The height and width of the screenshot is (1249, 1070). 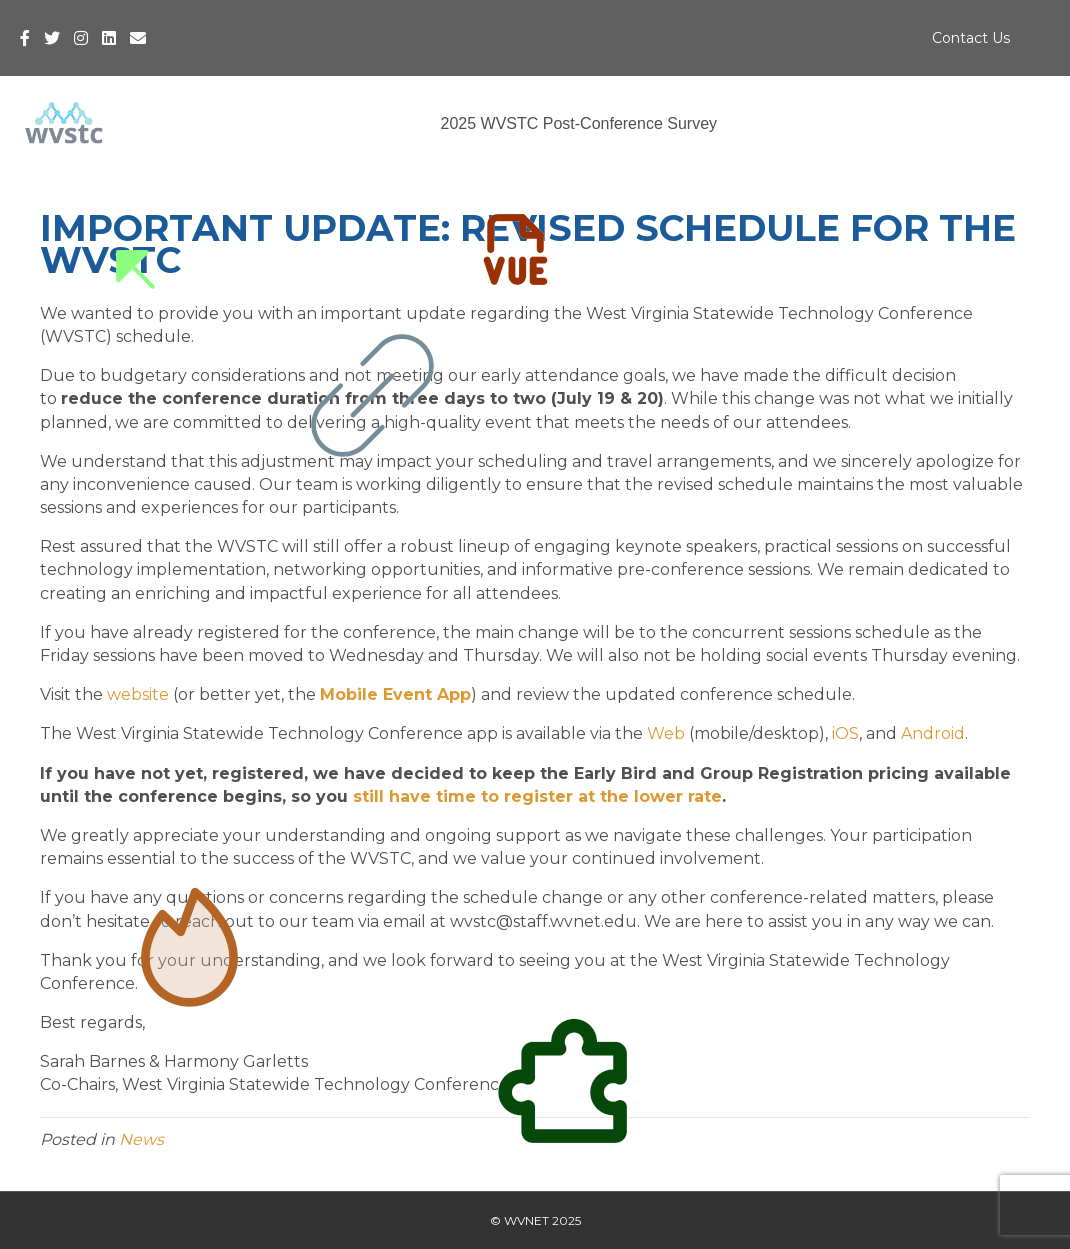 What do you see at coordinates (569, 1085) in the screenshot?
I see `access plugins or extensions` at bounding box center [569, 1085].